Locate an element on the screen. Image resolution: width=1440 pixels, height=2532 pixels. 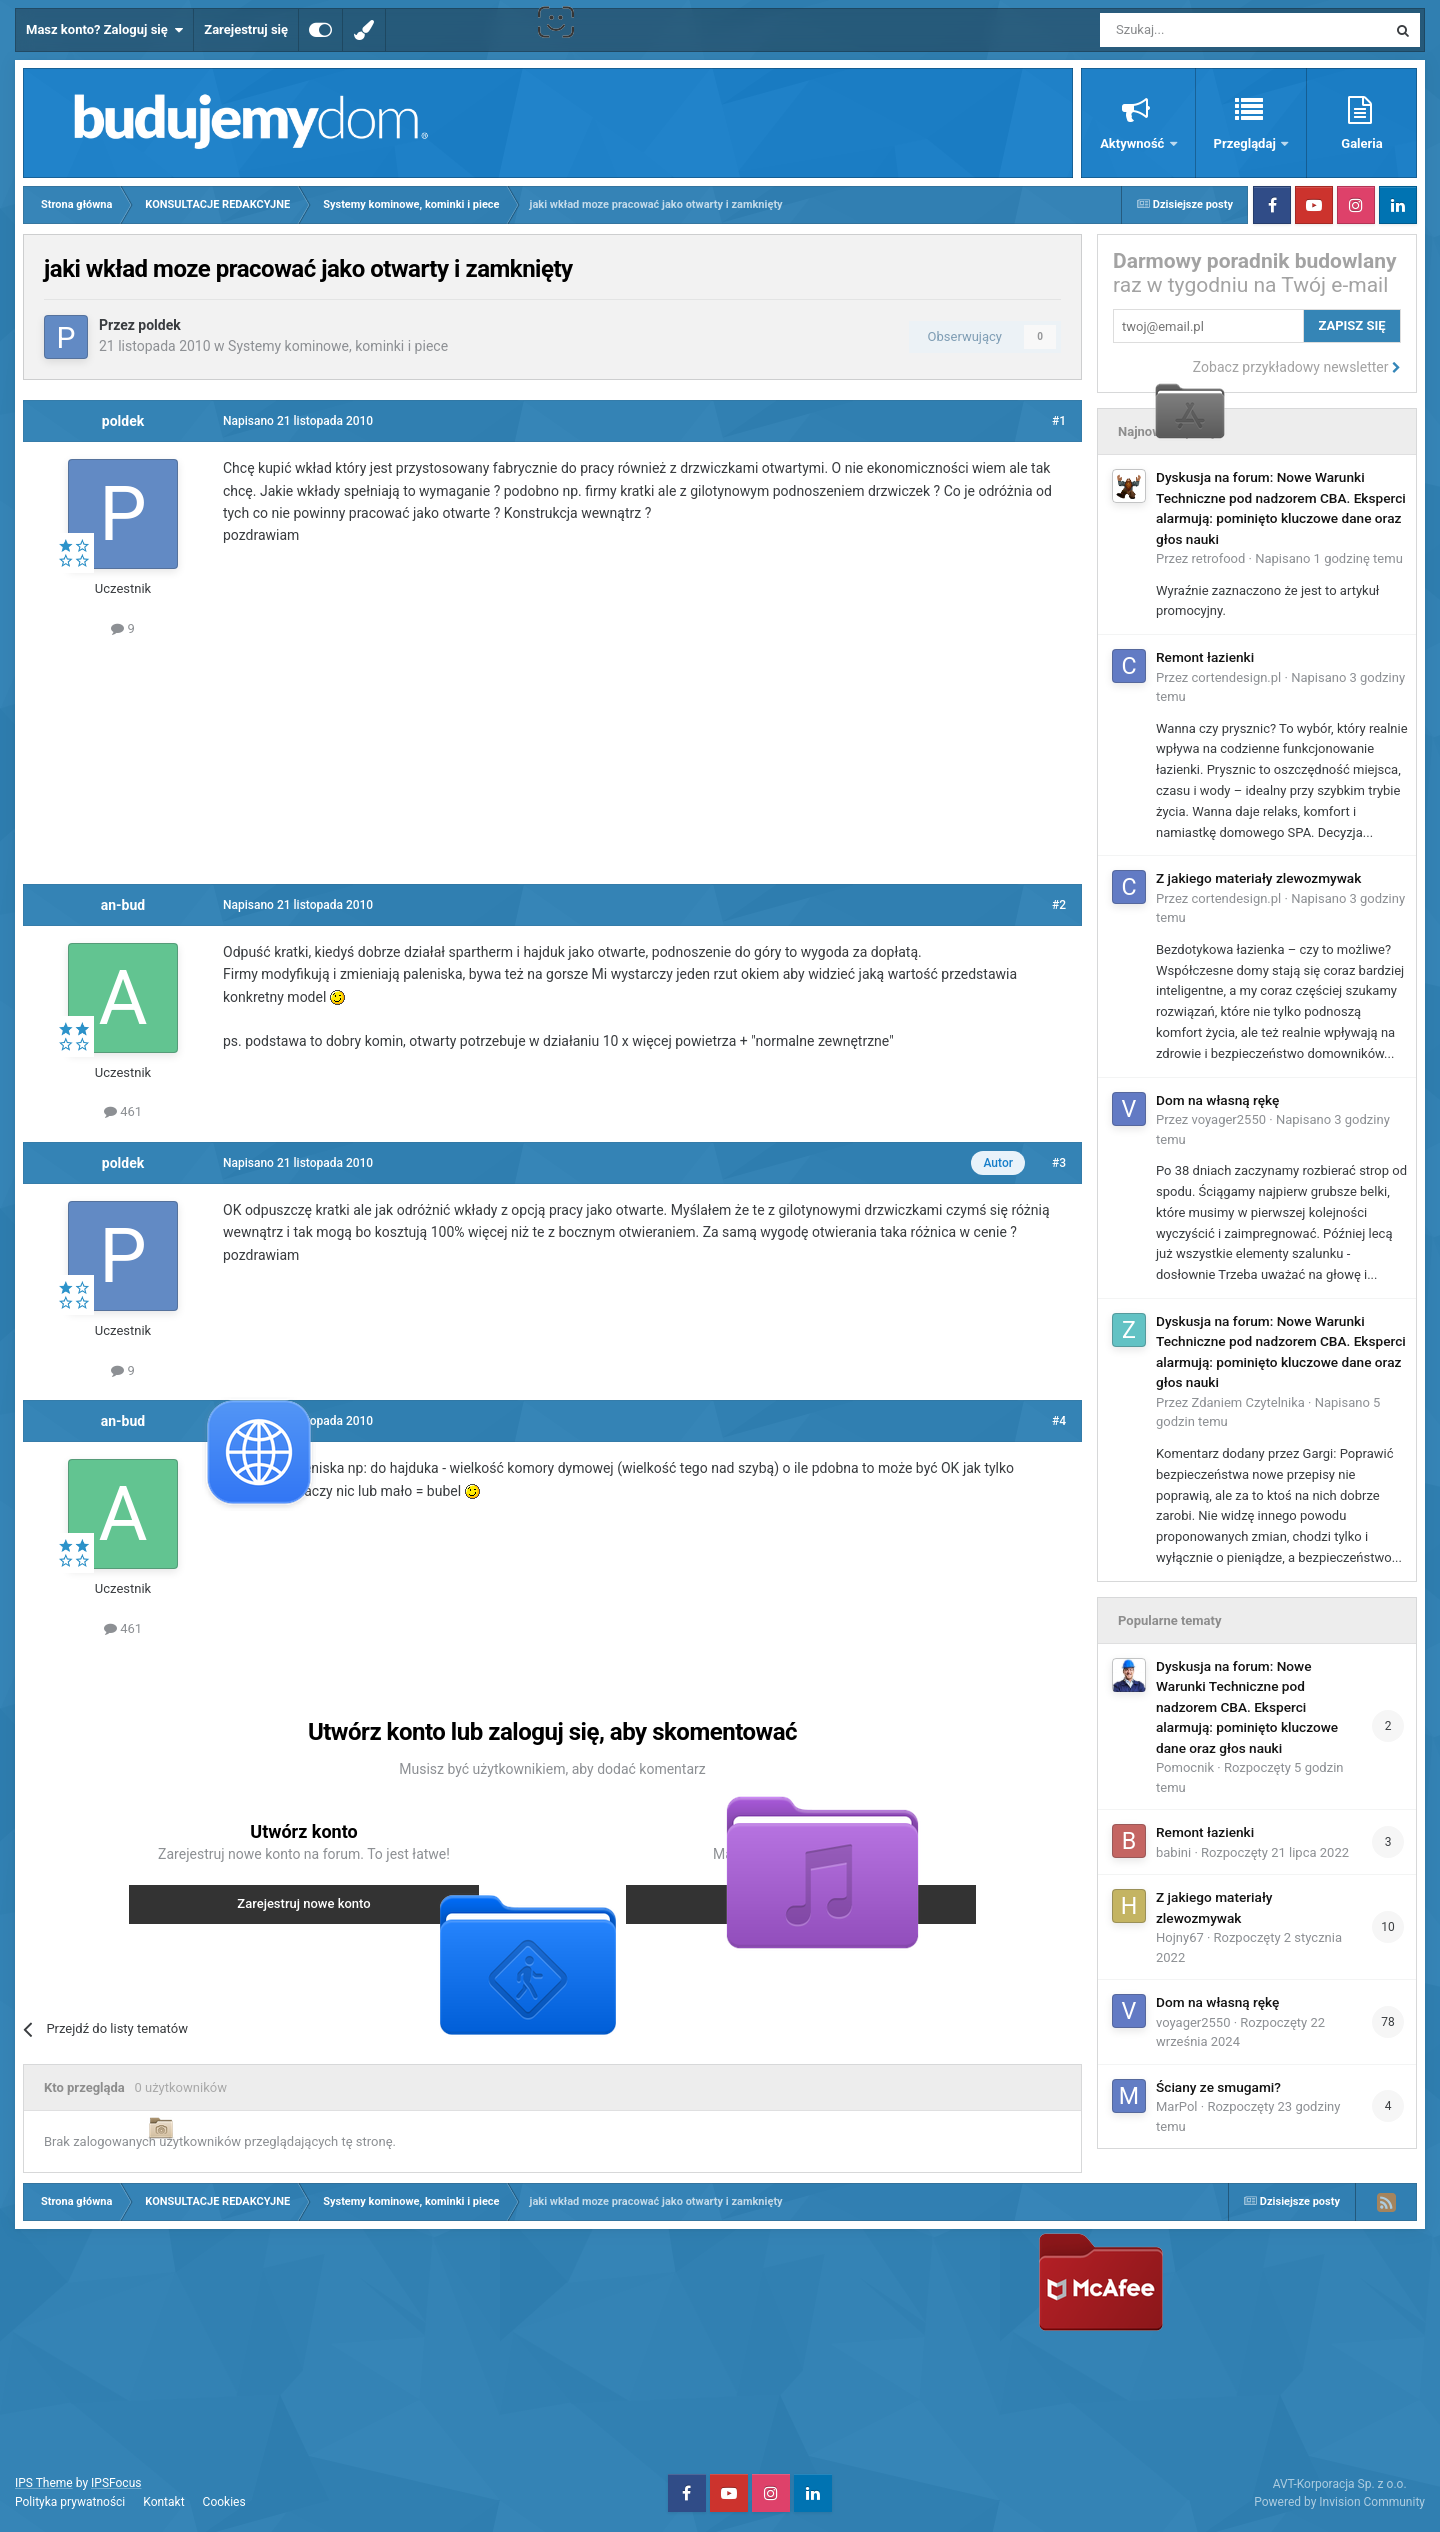
open your pictures folder is located at coordinates (161, 2129).